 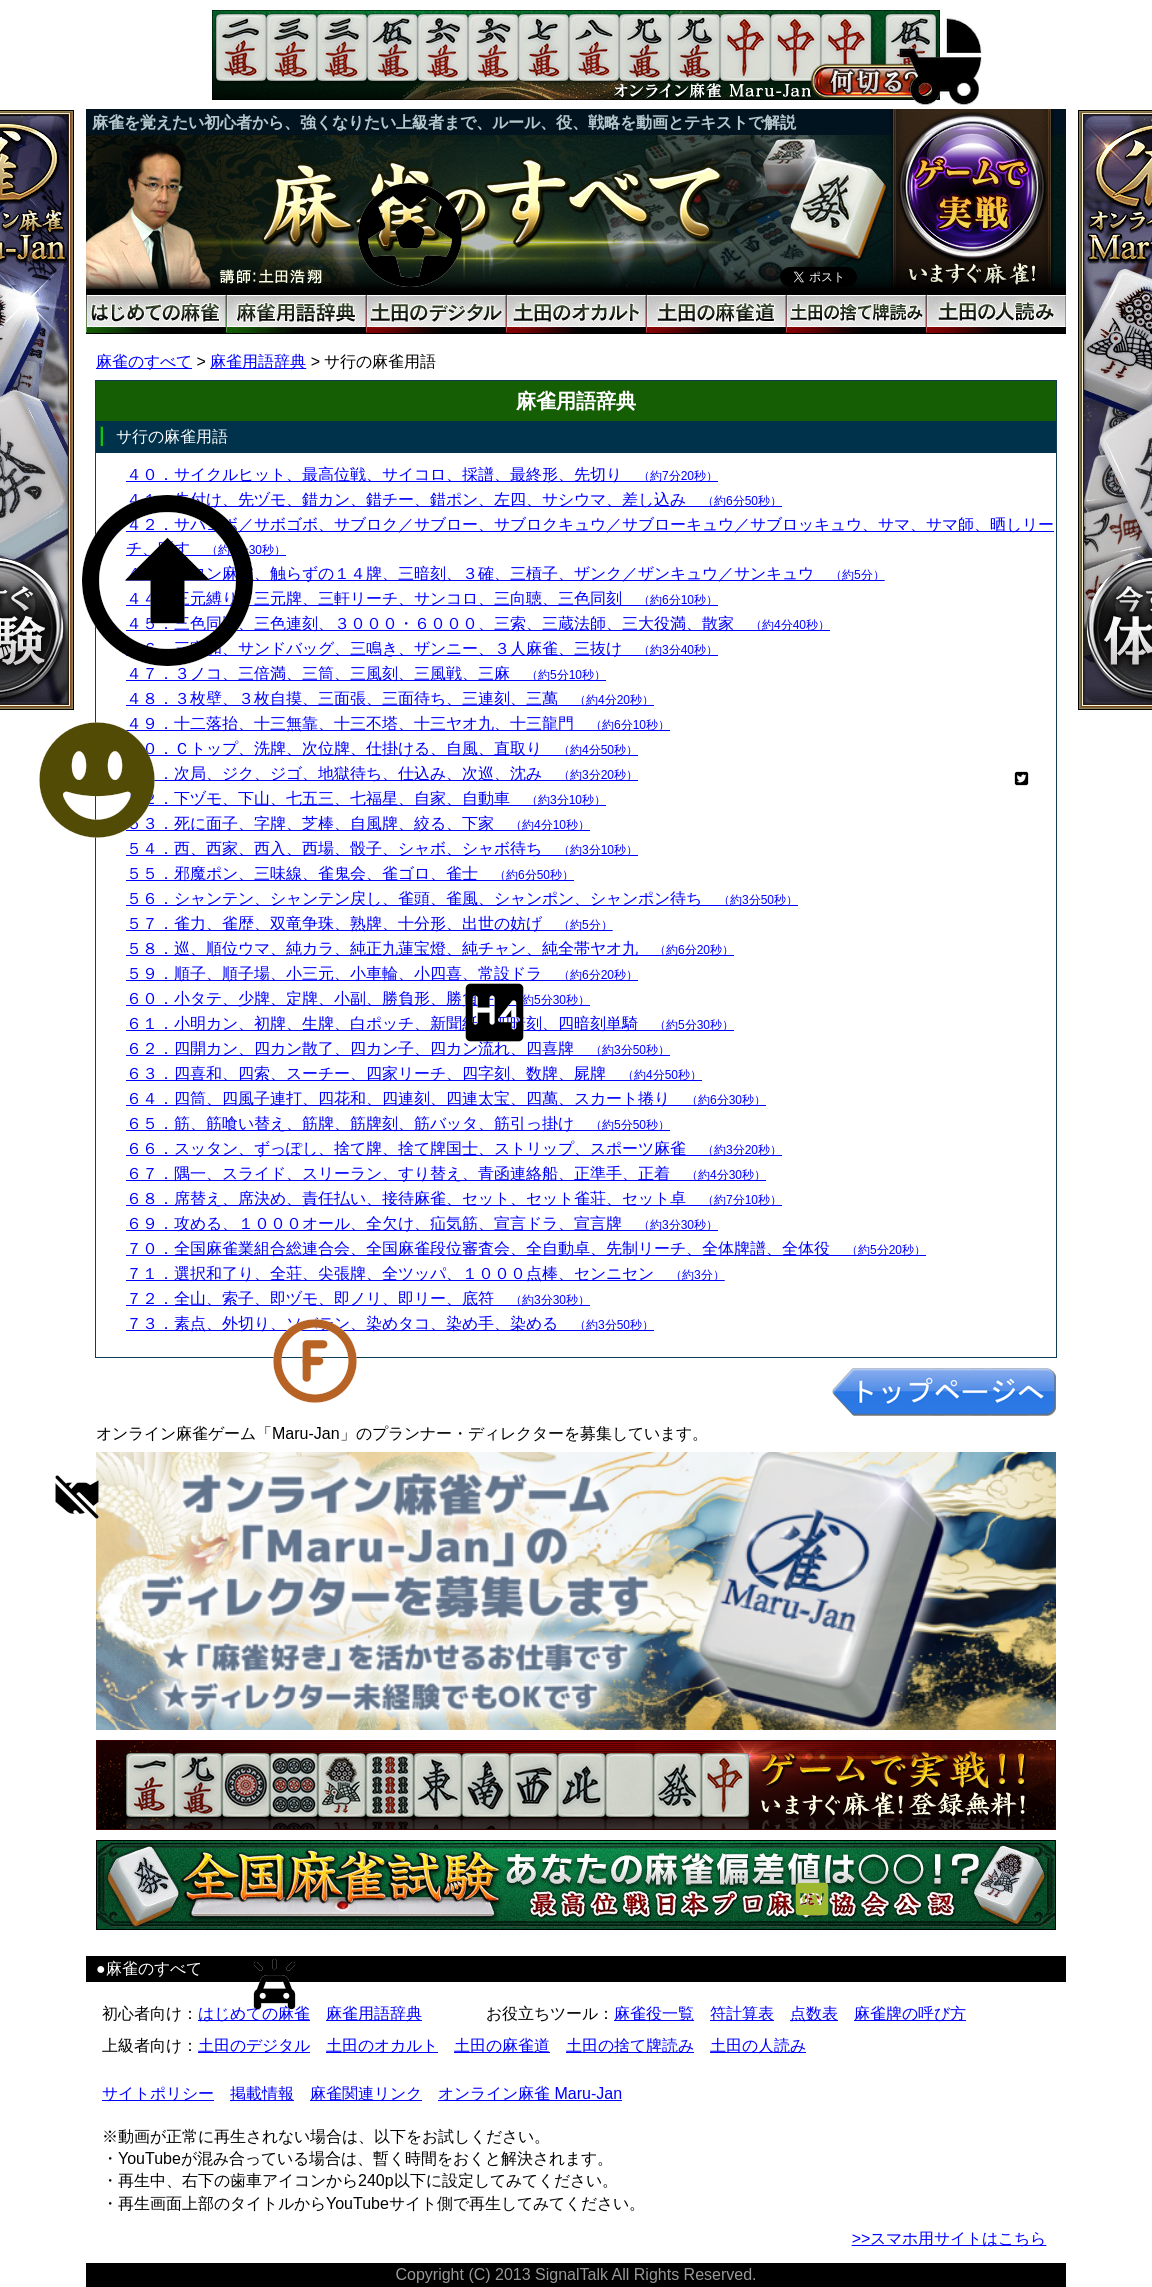 What do you see at coordinates (410, 235) in the screenshot?
I see `view sports or soccer-related content` at bounding box center [410, 235].